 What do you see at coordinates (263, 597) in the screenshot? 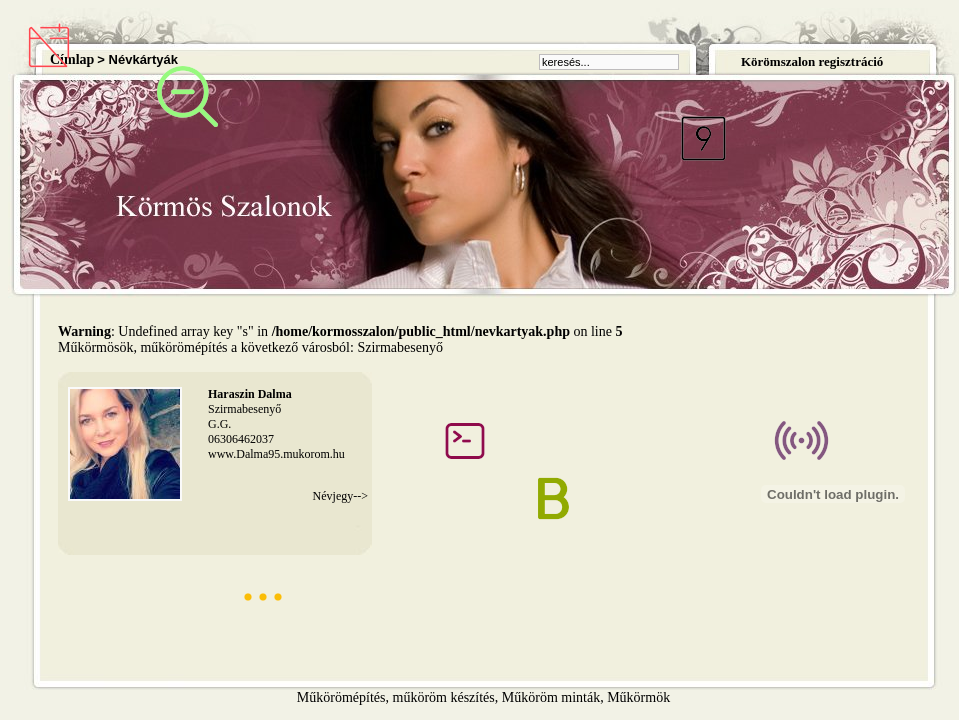
I see `view more options` at bounding box center [263, 597].